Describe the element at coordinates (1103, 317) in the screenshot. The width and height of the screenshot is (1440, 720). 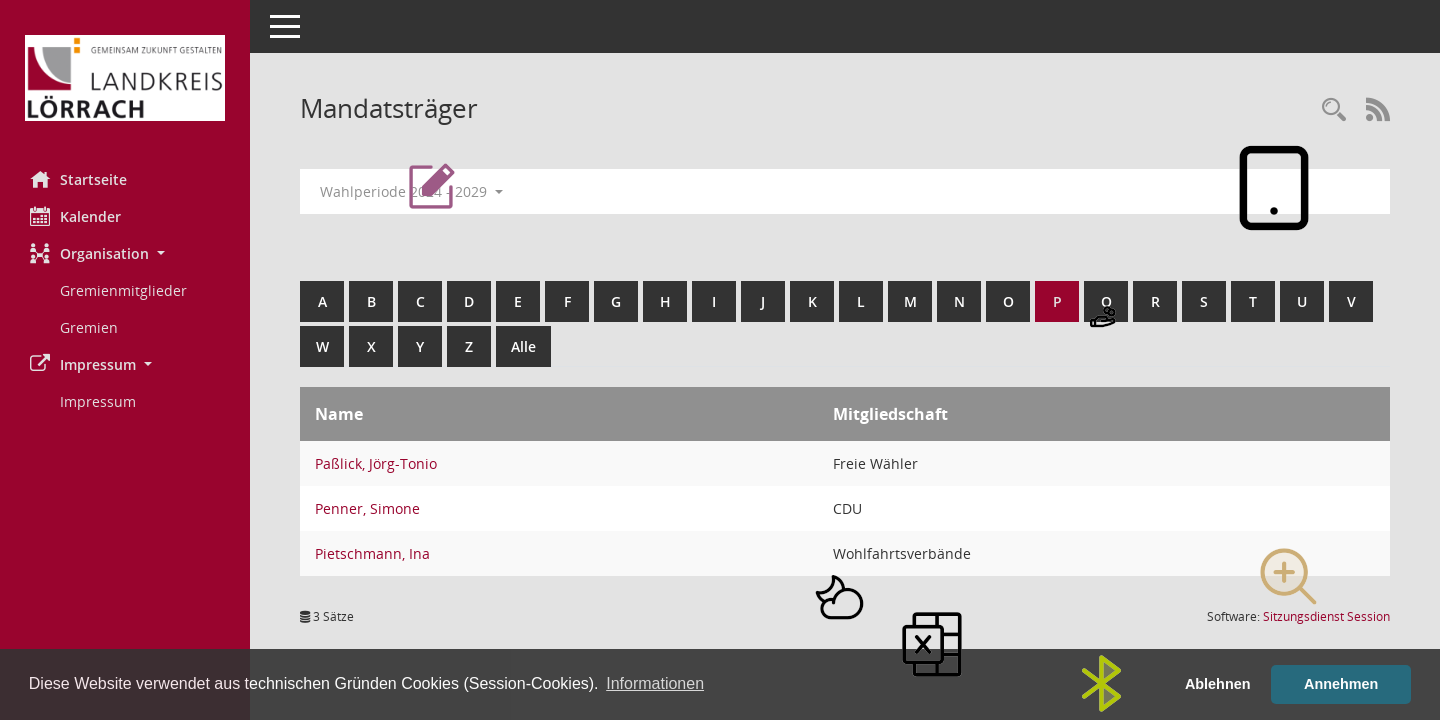
I see `make a payment or donation` at that location.